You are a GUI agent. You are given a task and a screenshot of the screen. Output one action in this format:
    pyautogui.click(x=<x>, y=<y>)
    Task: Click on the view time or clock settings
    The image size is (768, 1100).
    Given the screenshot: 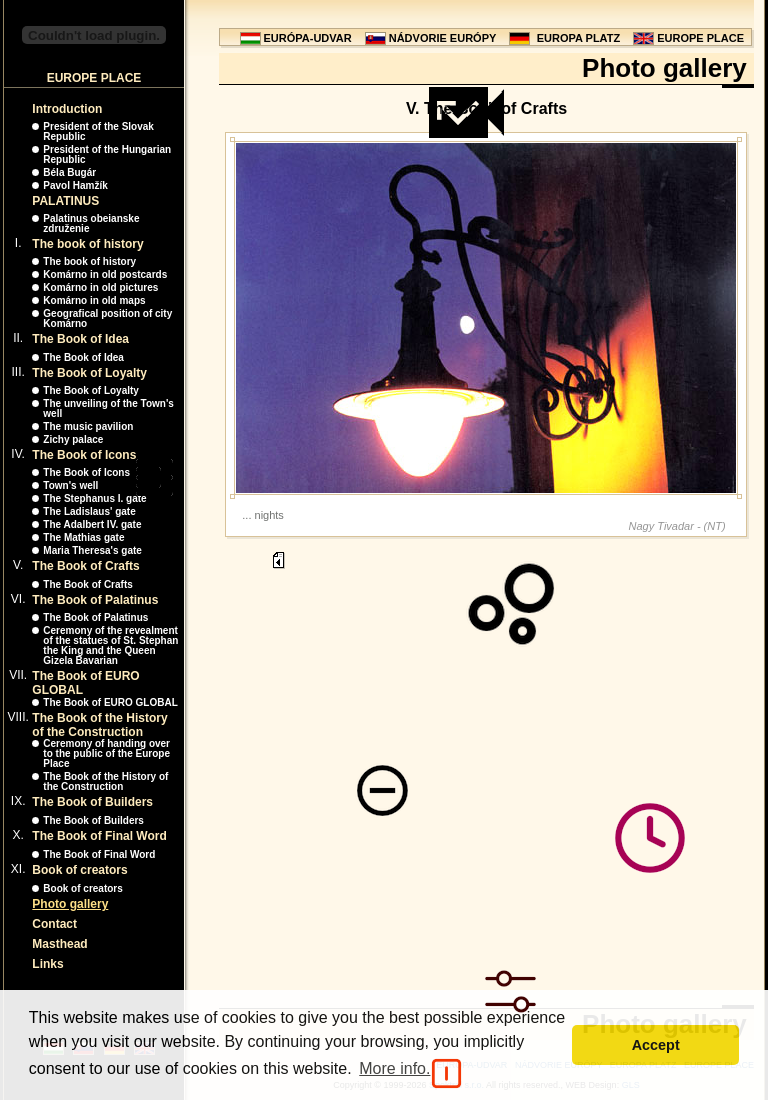 What is the action you would take?
    pyautogui.click(x=650, y=838)
    